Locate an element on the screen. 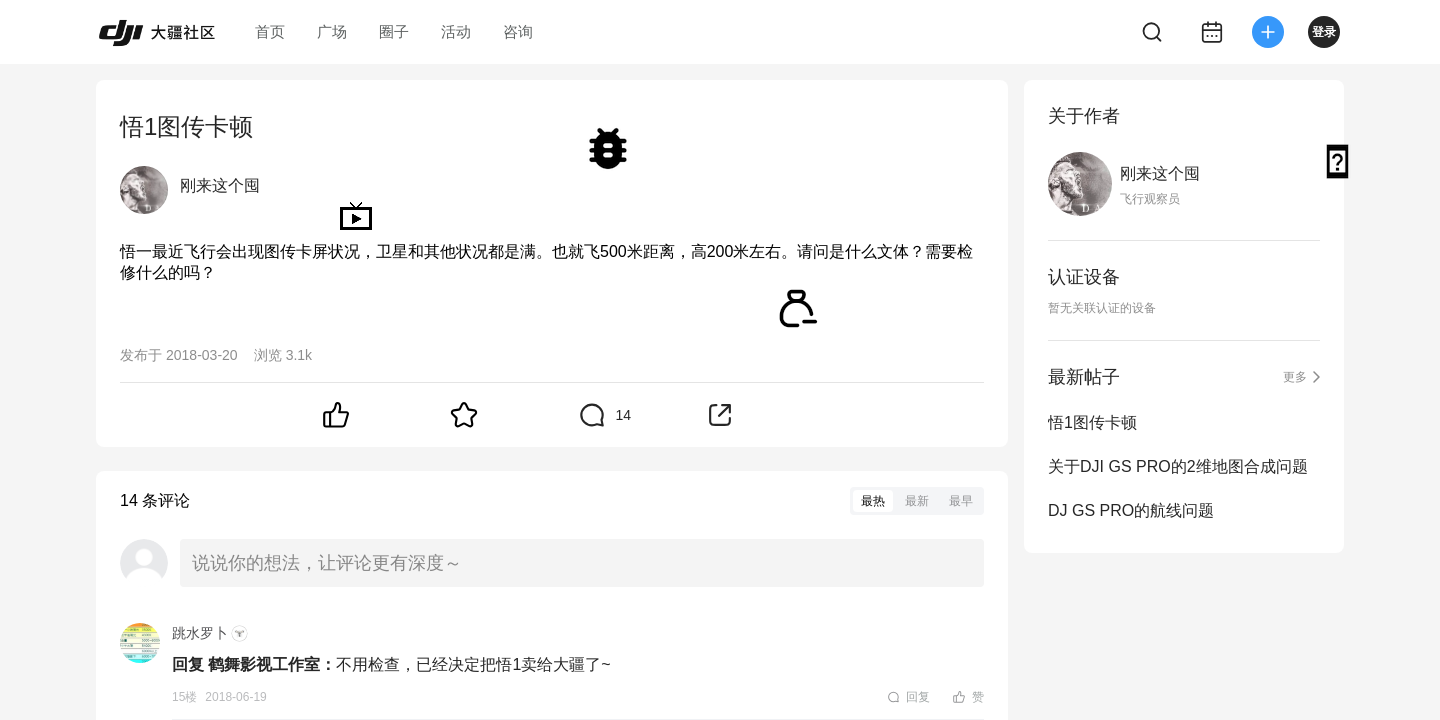  deduct funds or reduce balance is located at coordinates (796, 308).